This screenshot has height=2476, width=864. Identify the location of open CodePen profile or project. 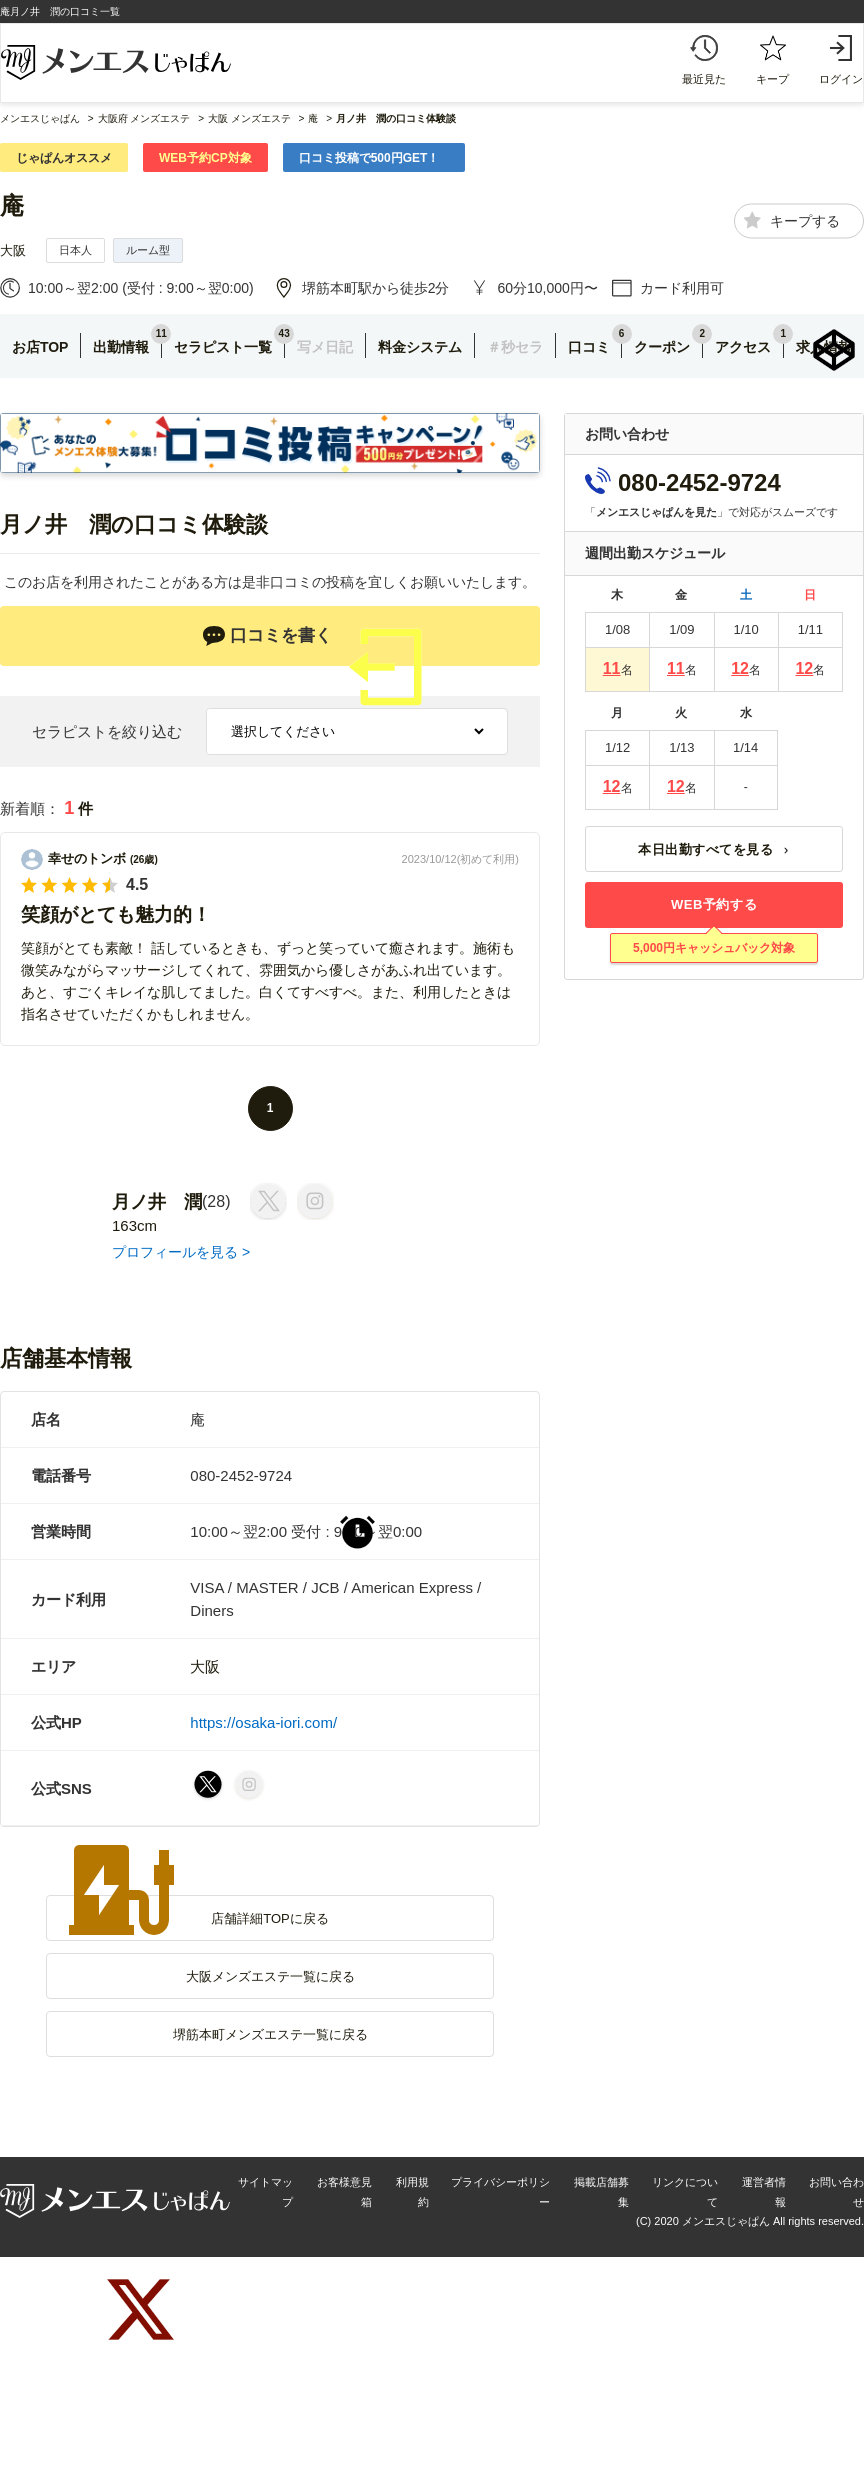
(834, 350).